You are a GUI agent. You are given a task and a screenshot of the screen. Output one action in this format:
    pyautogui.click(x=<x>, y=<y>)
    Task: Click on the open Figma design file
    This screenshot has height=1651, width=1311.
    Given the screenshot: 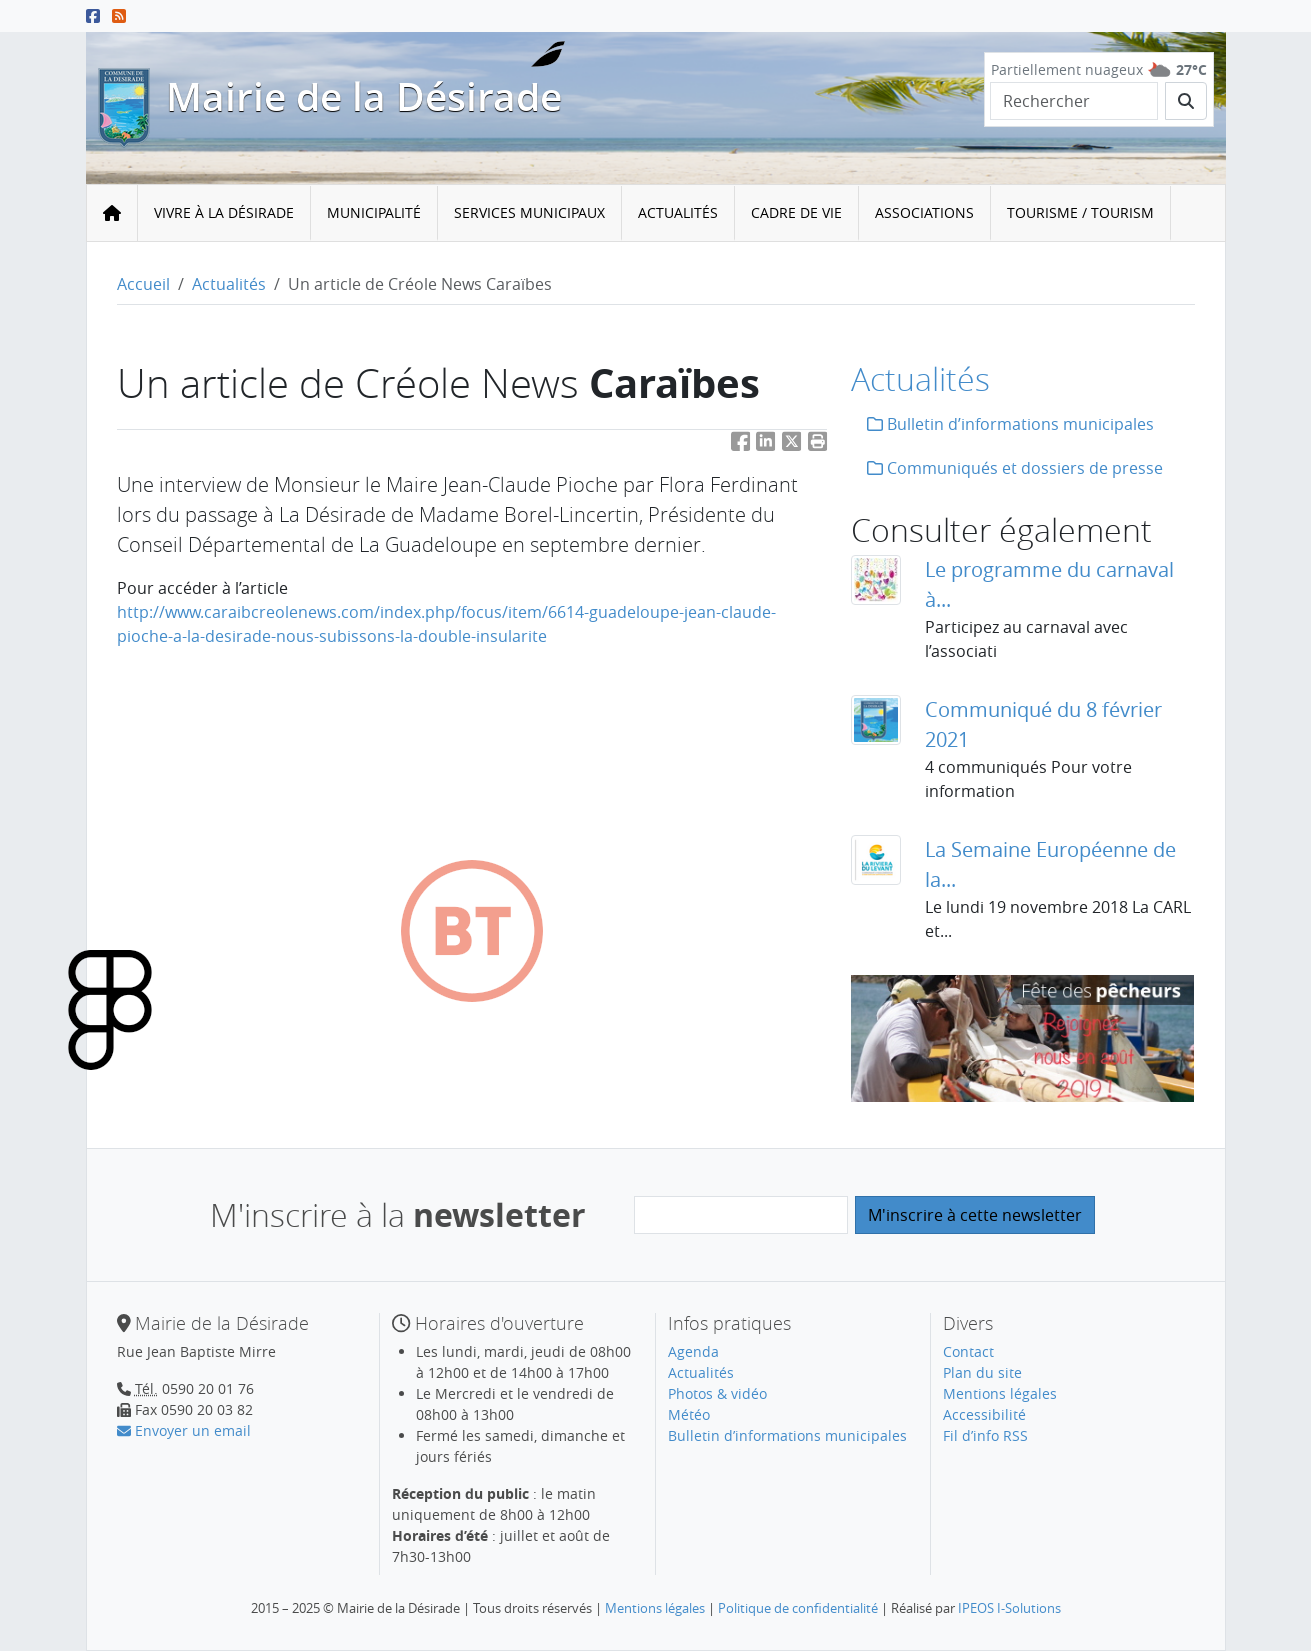 What is the action you would take?
    pyautogui.click(x=110, y=1010)
    